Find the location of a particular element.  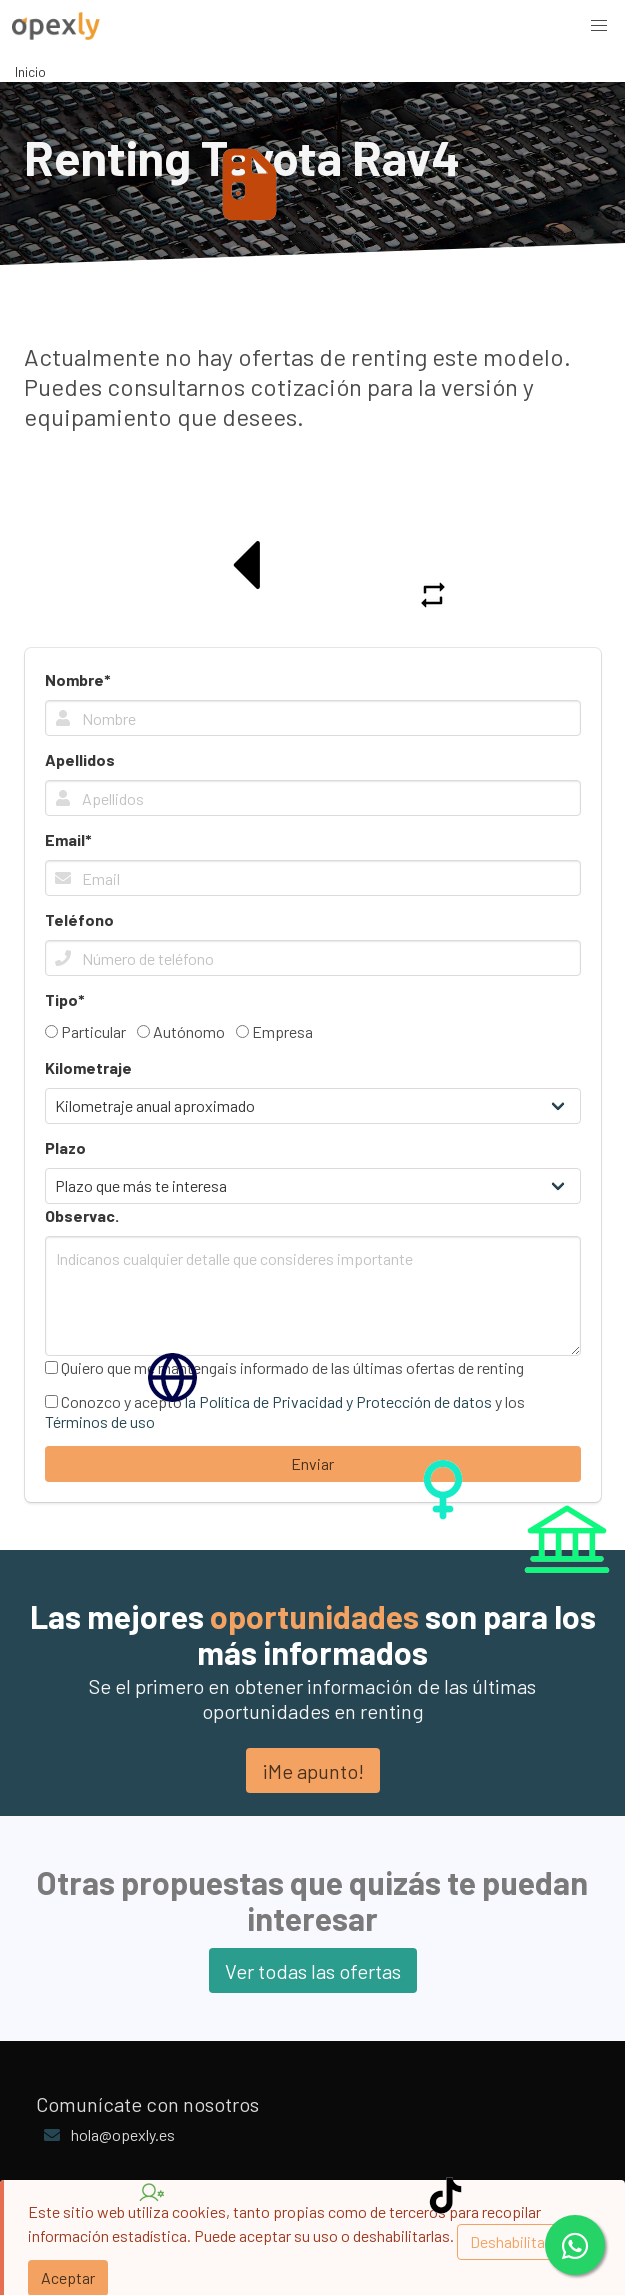

access user settings is located at coordinates (151, 2193).